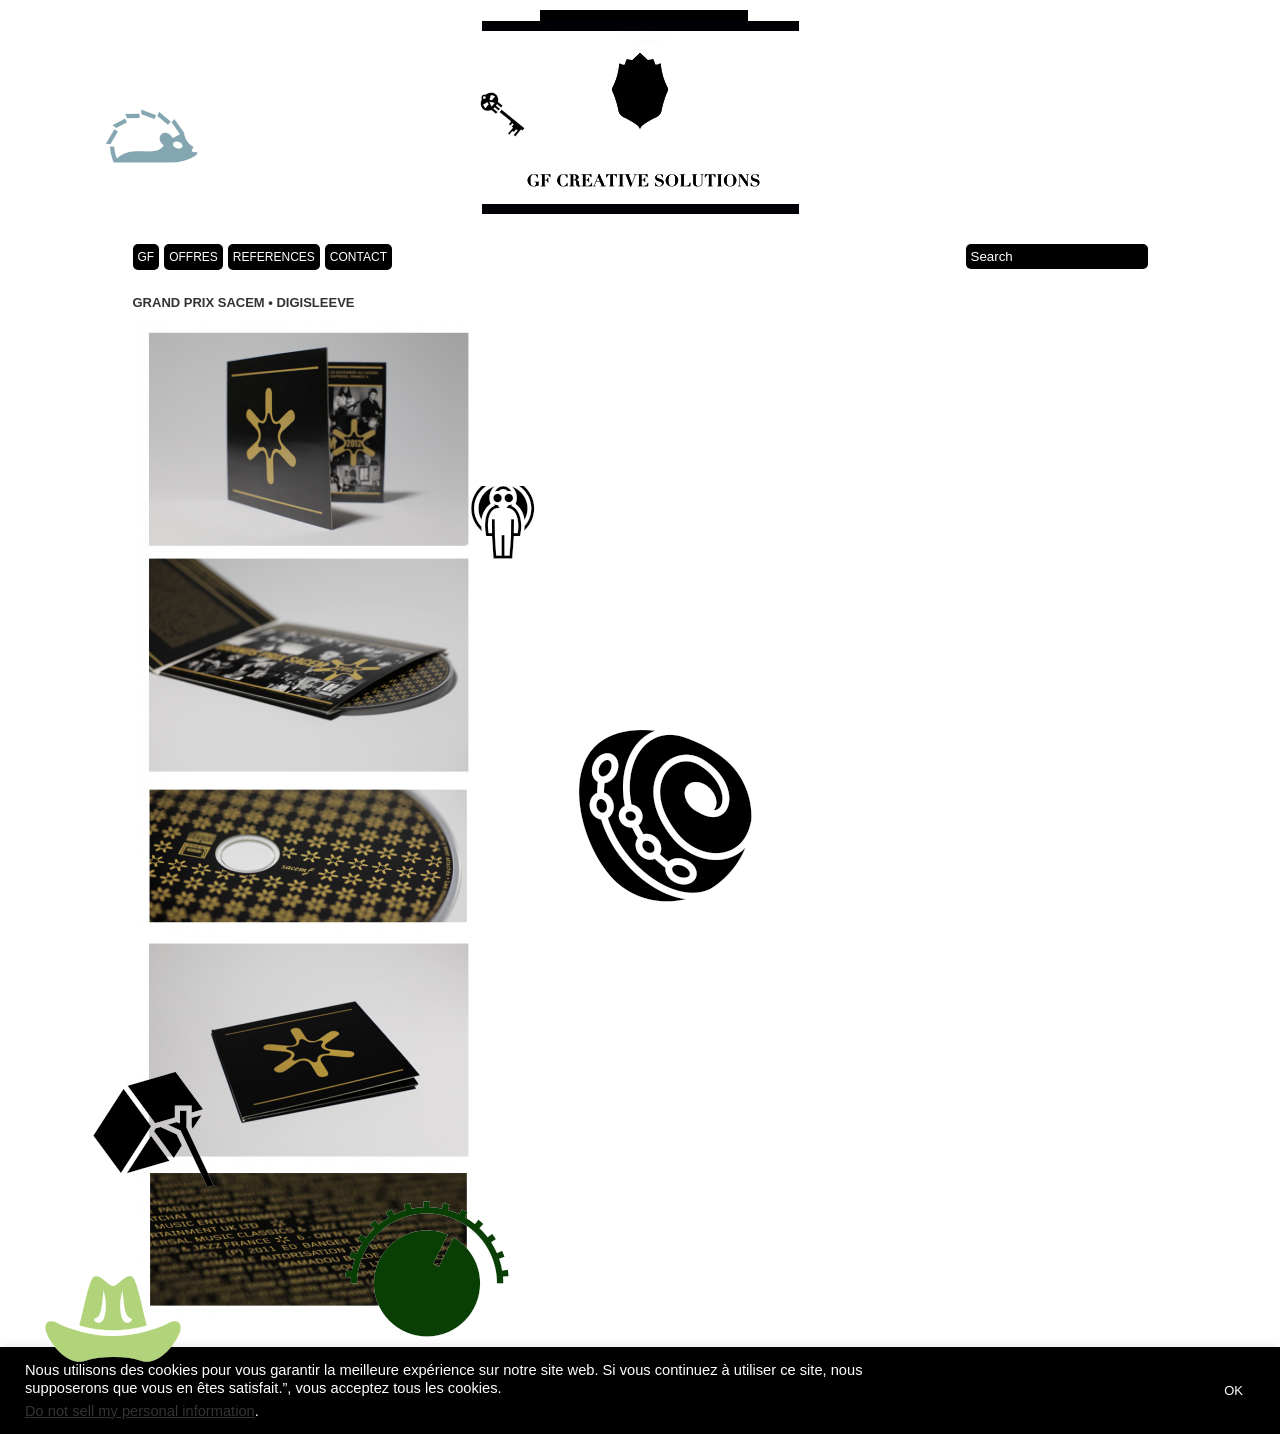  Describe the element at coordinates (153, 1129) in the screenshot. I see `set or place a trap in-game` at that location.